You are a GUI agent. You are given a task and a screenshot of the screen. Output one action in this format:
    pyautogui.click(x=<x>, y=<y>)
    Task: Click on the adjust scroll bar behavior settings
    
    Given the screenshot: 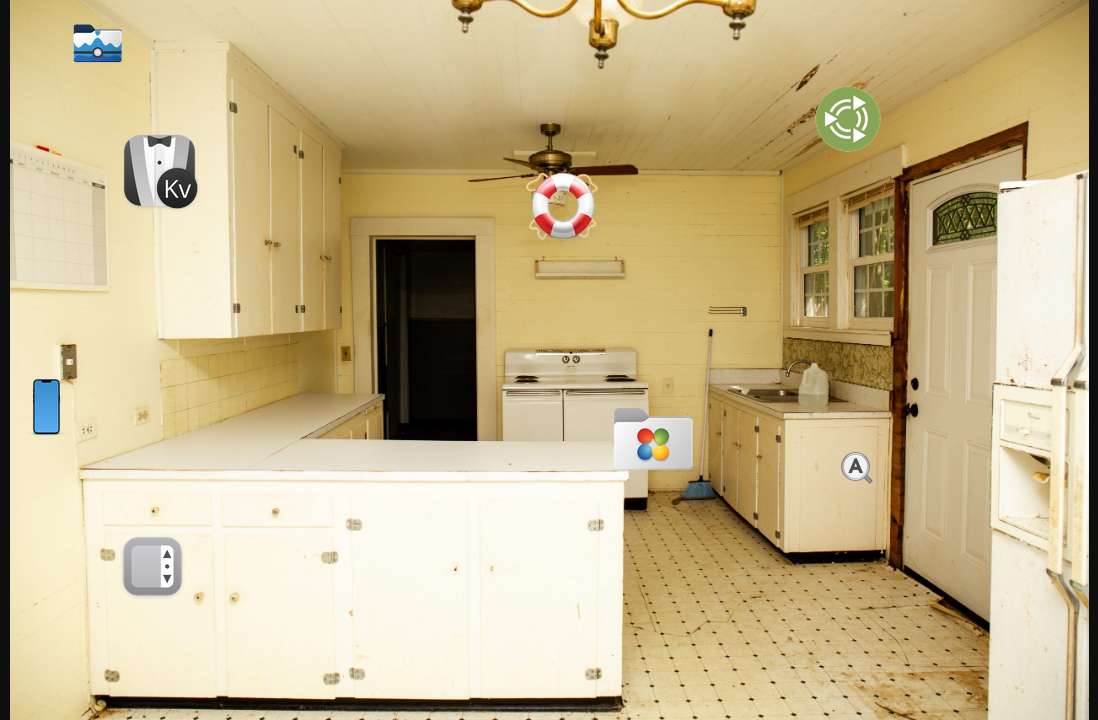 What is the action you would take?
    pyautogui.click(x=152, y=567)
    